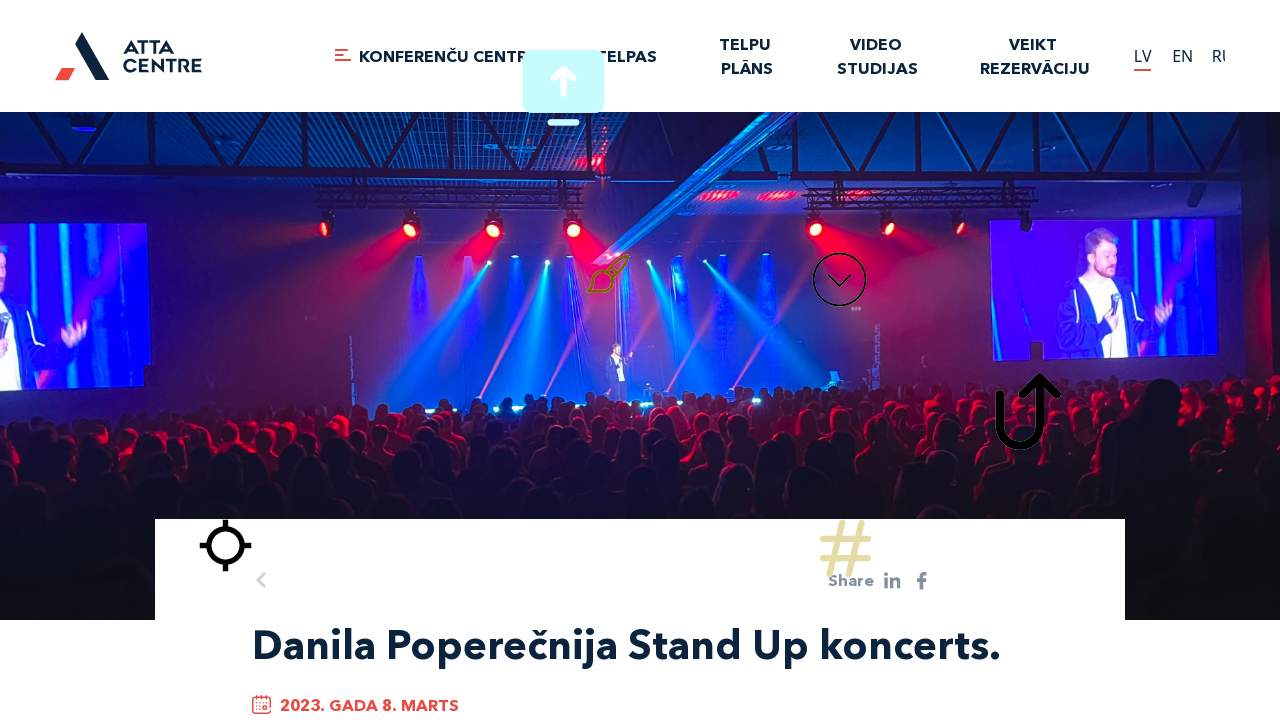  What do you see at coordinates (609, 274) in the screenshot?
I see `access drawing or painting tools` at bounding box center [609, 274].